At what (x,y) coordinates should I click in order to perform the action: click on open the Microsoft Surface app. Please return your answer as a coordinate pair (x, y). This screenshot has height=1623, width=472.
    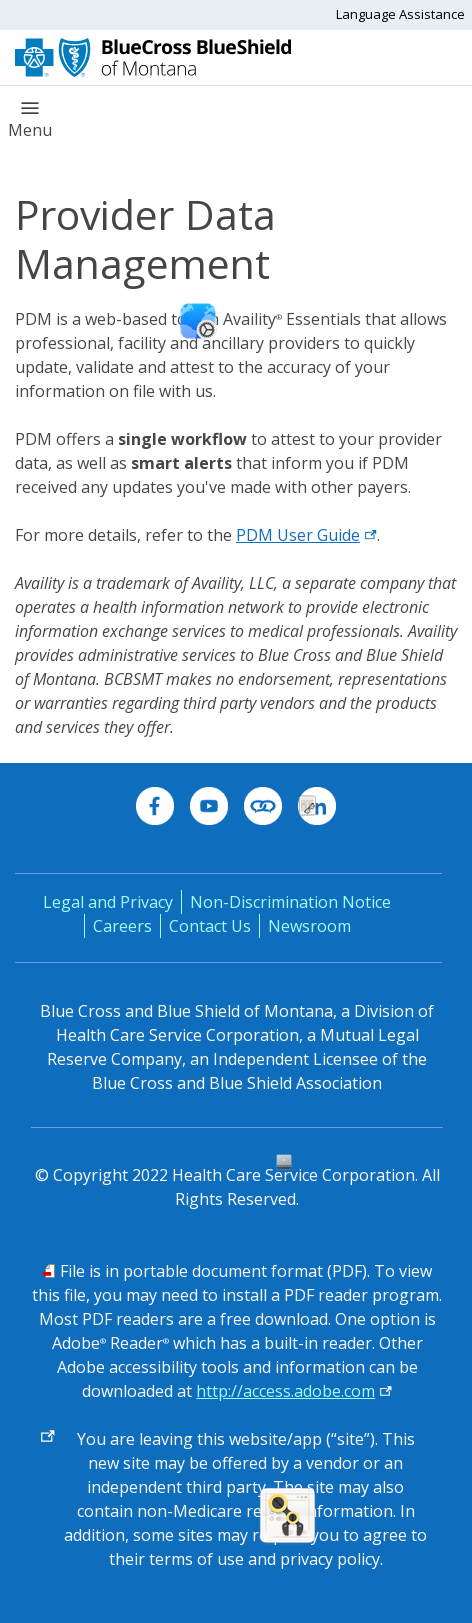
    Looking at the image, I should click on (284, 1162).